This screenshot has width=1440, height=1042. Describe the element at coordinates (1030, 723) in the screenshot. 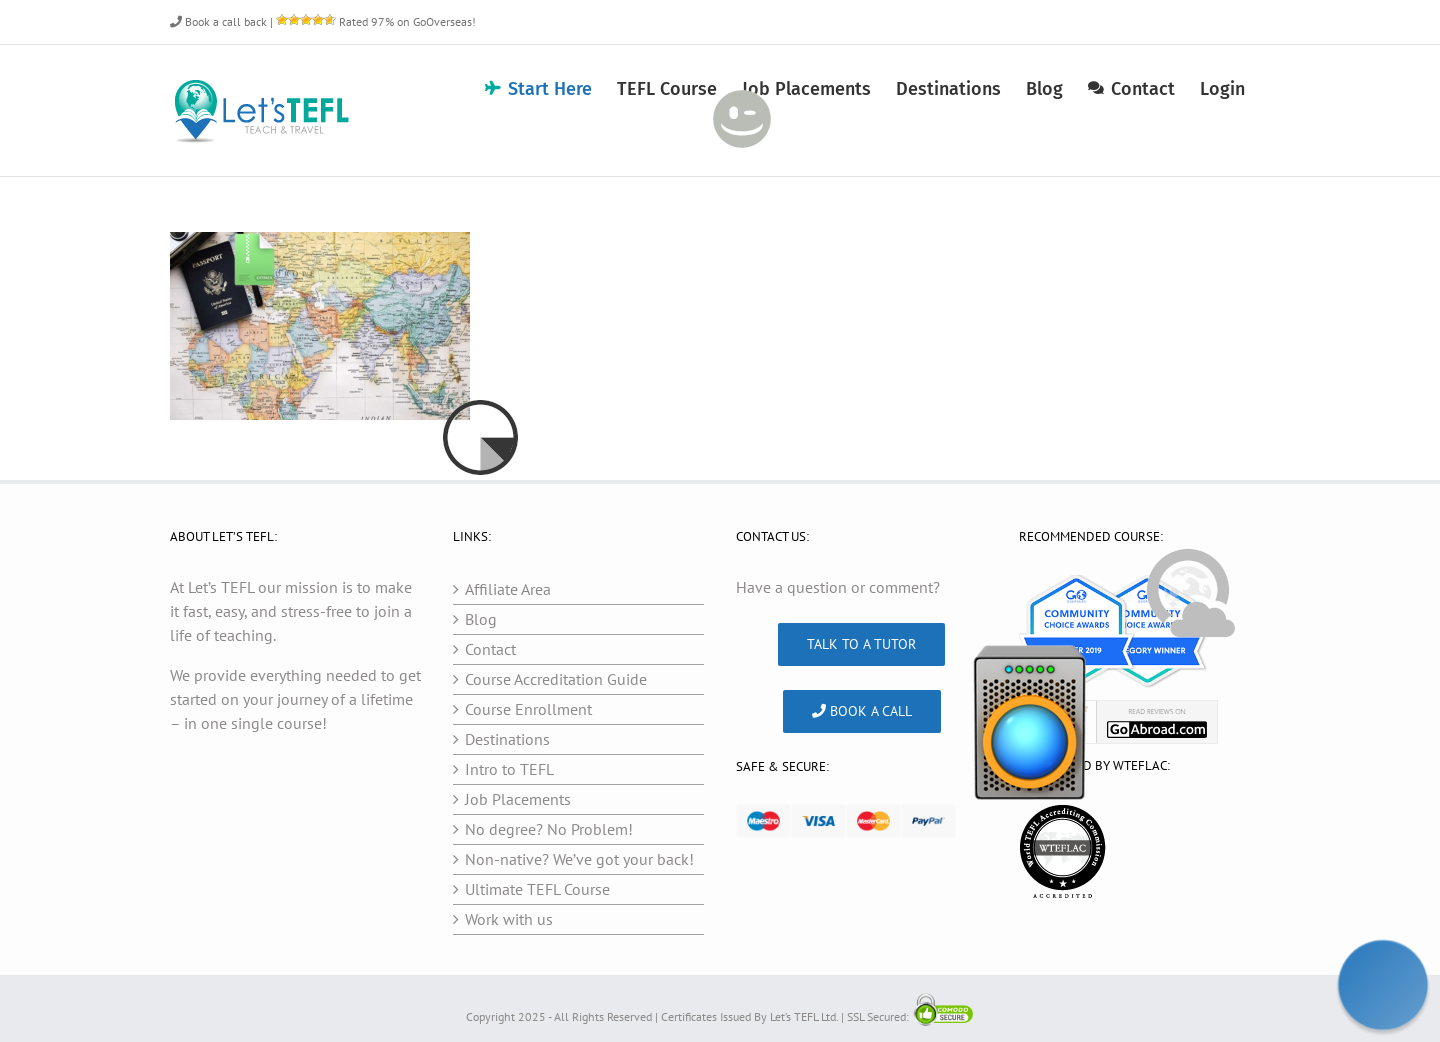

I see `indicates a non-RAID configured storage device` at that location.